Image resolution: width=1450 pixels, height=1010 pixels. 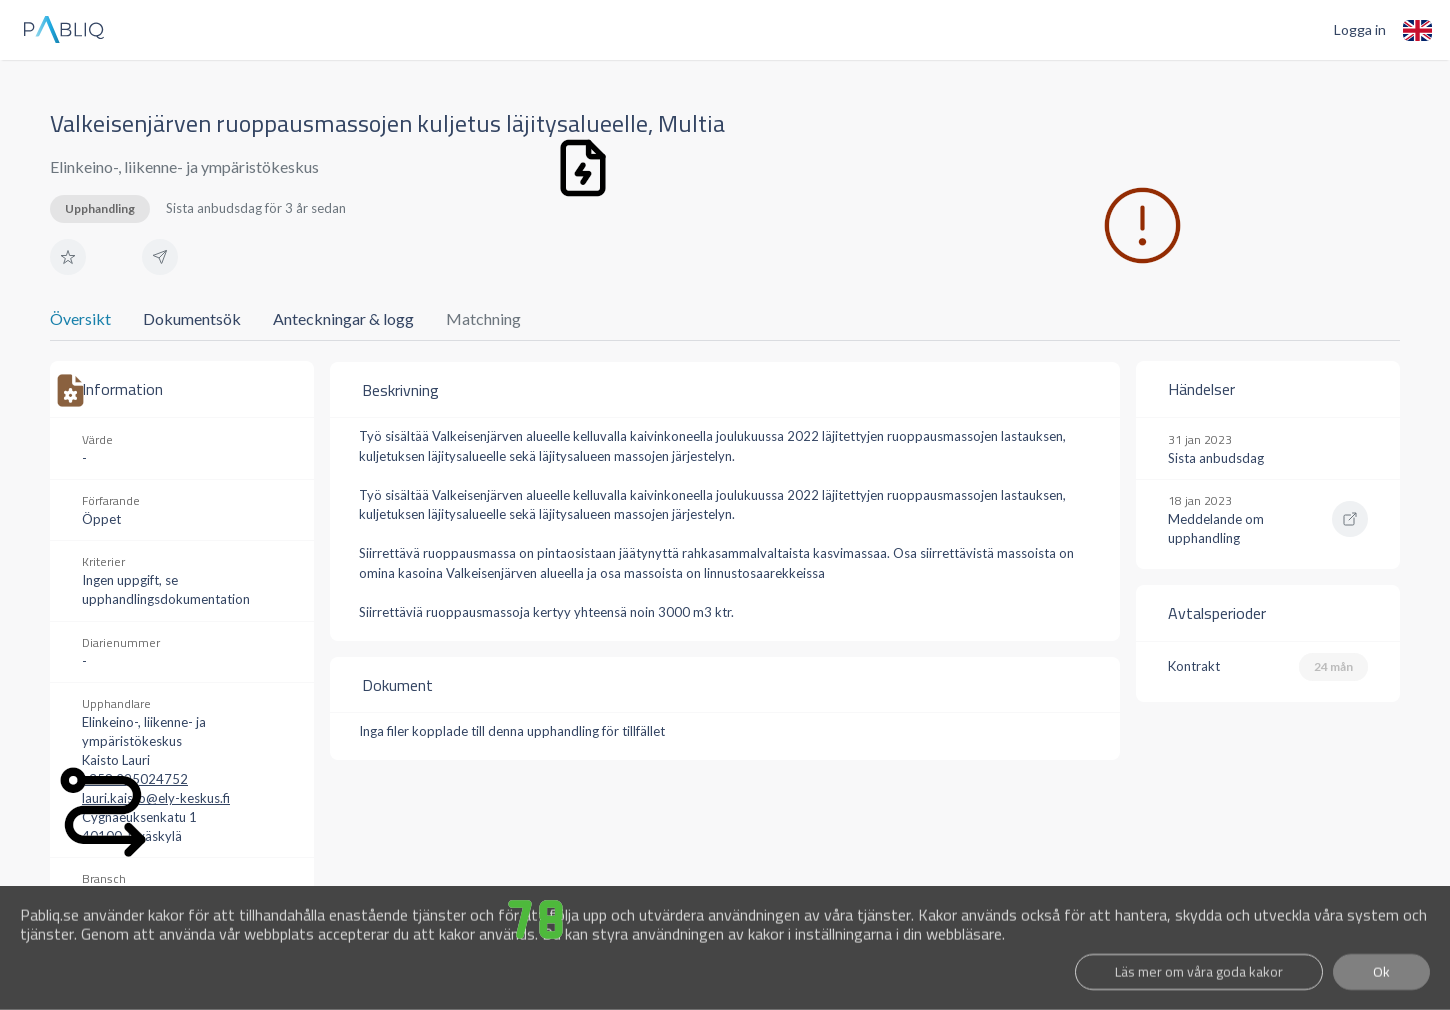 I want to click on access power or energy-related document, so click(x=583, y=168).